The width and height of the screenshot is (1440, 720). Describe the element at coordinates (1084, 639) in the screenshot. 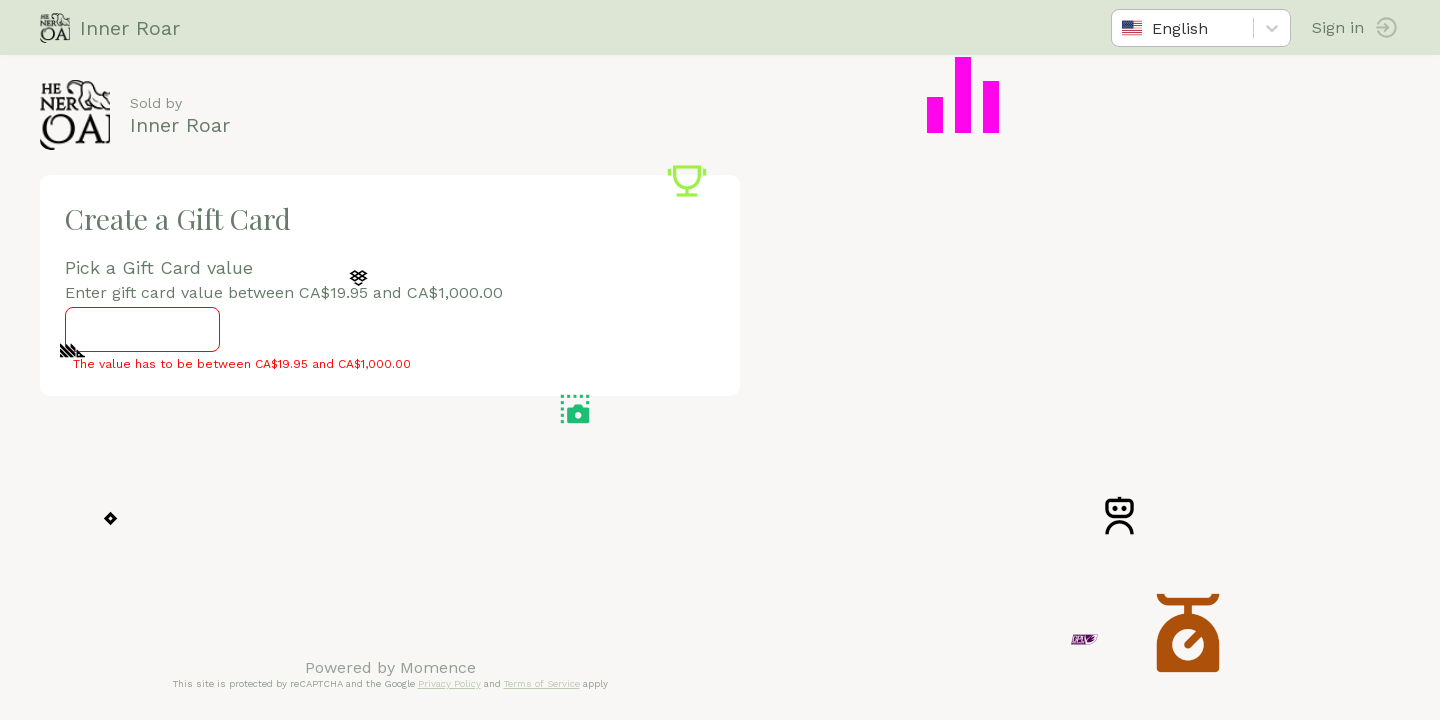

I see `indicates software licensed under GNU General Public License v3` at that location.